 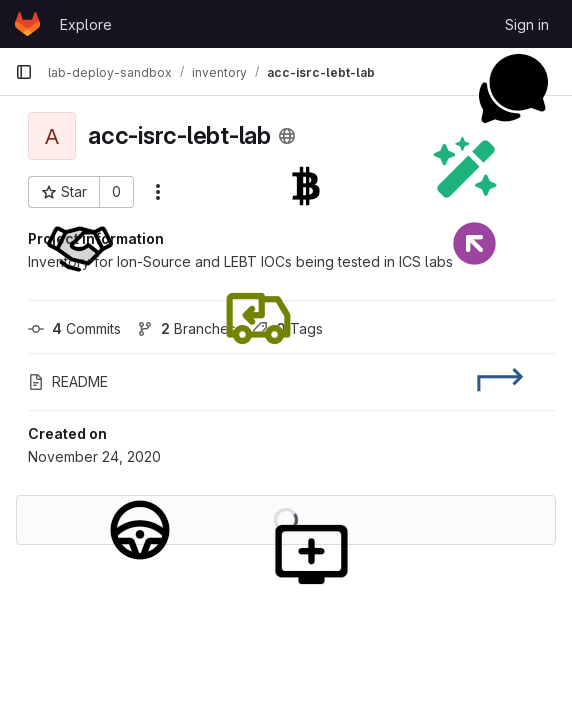 I want to click on forward or share content, so click(x=500, y=380).